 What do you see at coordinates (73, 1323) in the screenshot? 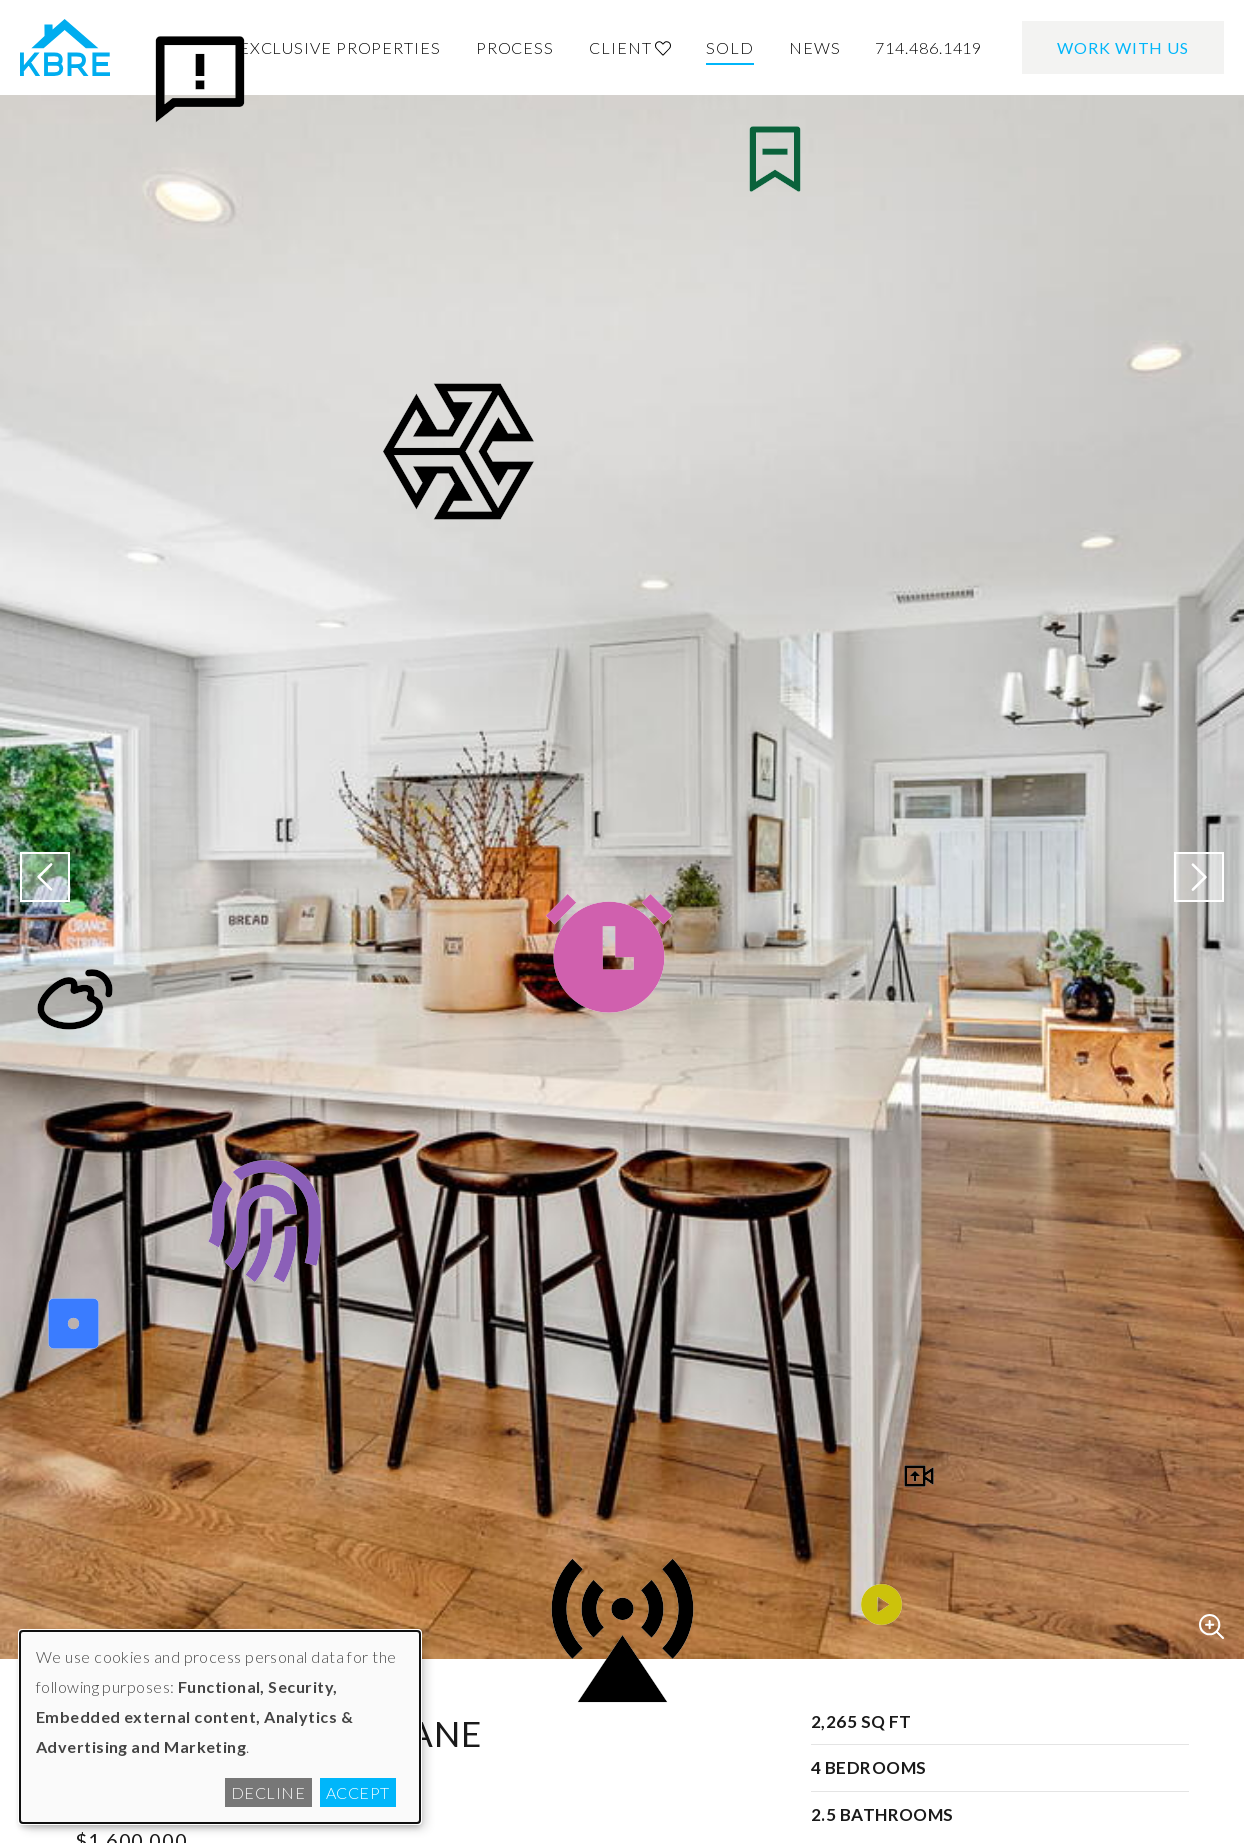
I see `roll the dice or generate a random result` at bounding box center [73, 1323].